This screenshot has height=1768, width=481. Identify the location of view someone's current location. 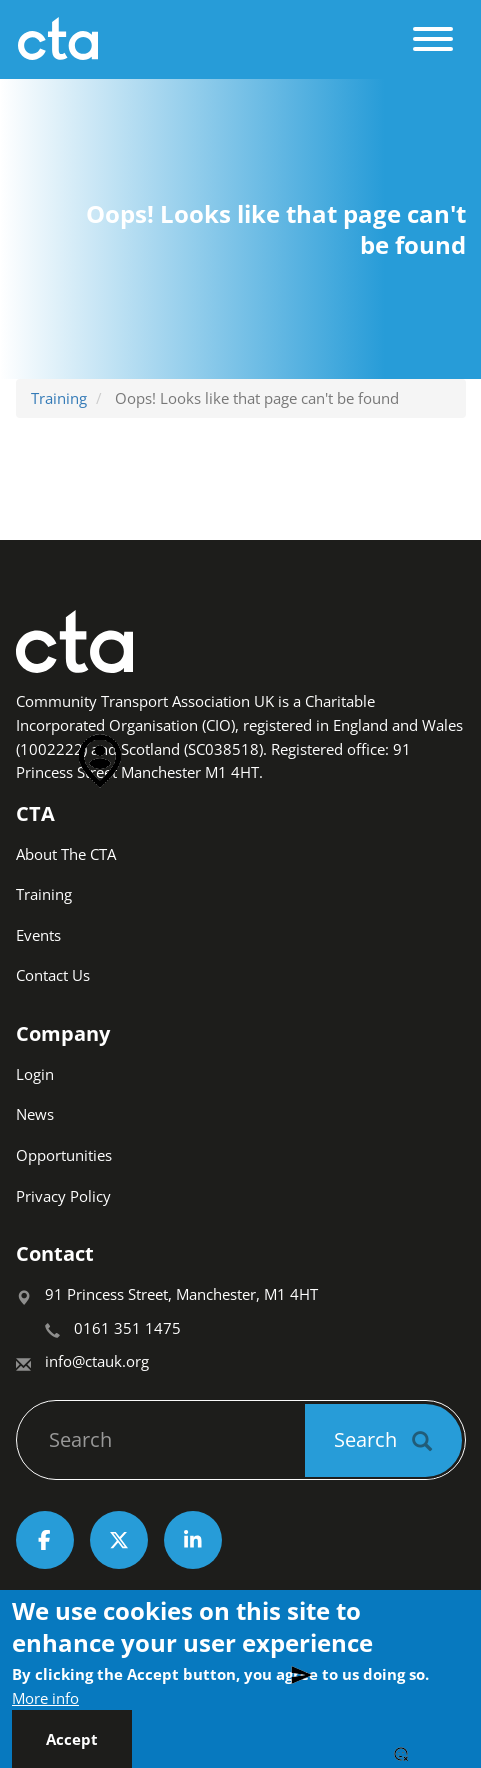
(100, 761).